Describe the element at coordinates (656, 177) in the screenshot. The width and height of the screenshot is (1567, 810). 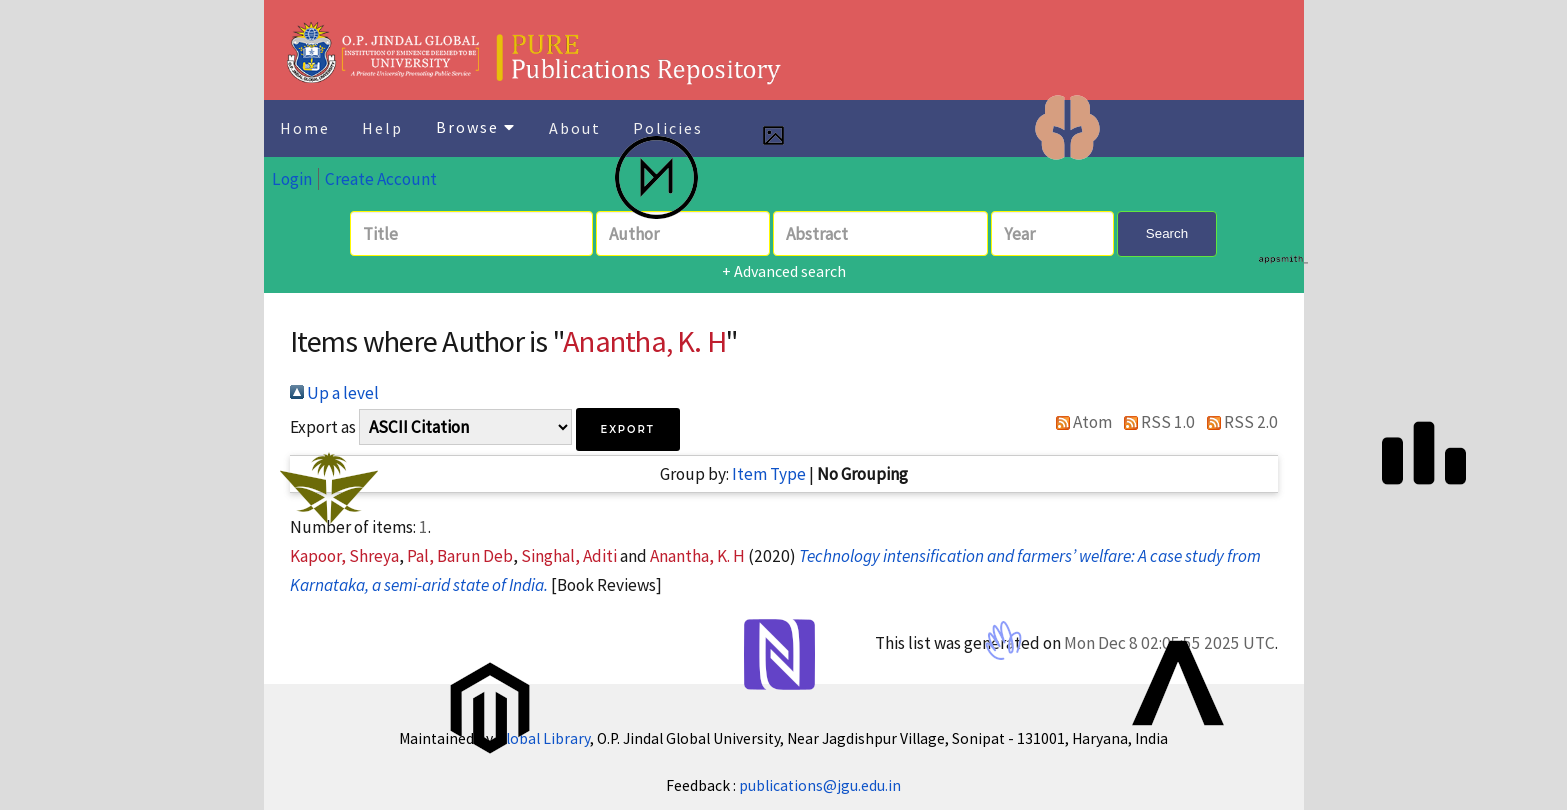
I see `osmc media center application logo` at that location.